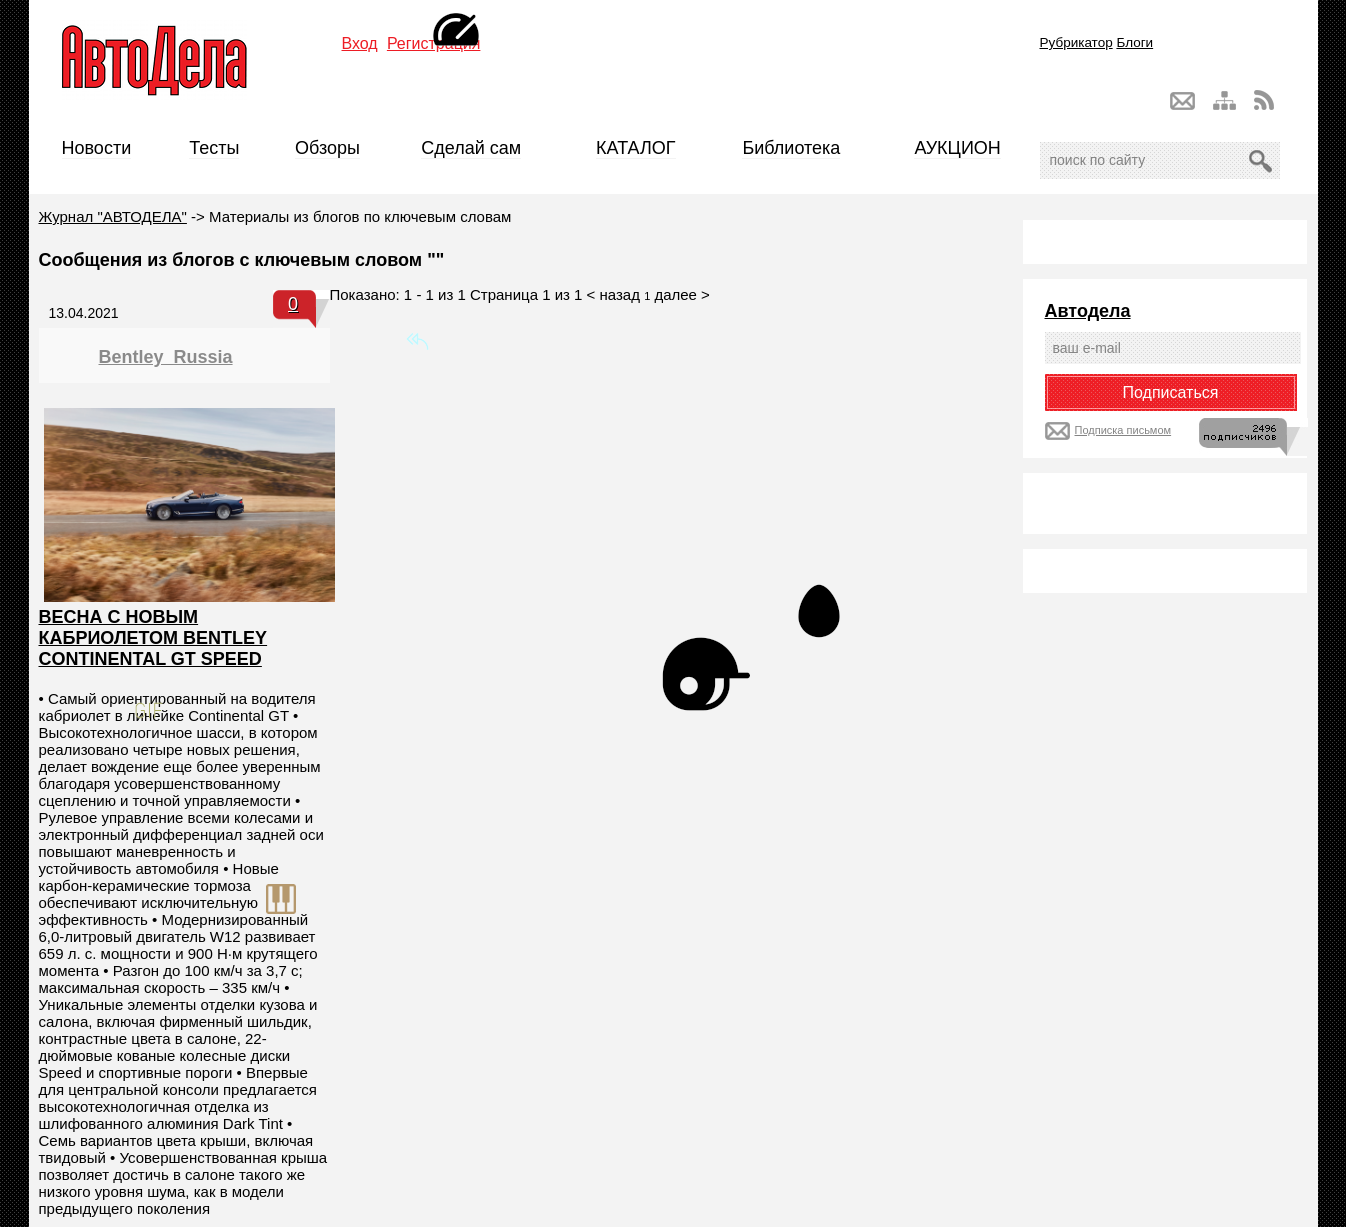  Describe the element at coordinates (148, 710) in the screenshot. I see `insert a gif into your message` at that location.